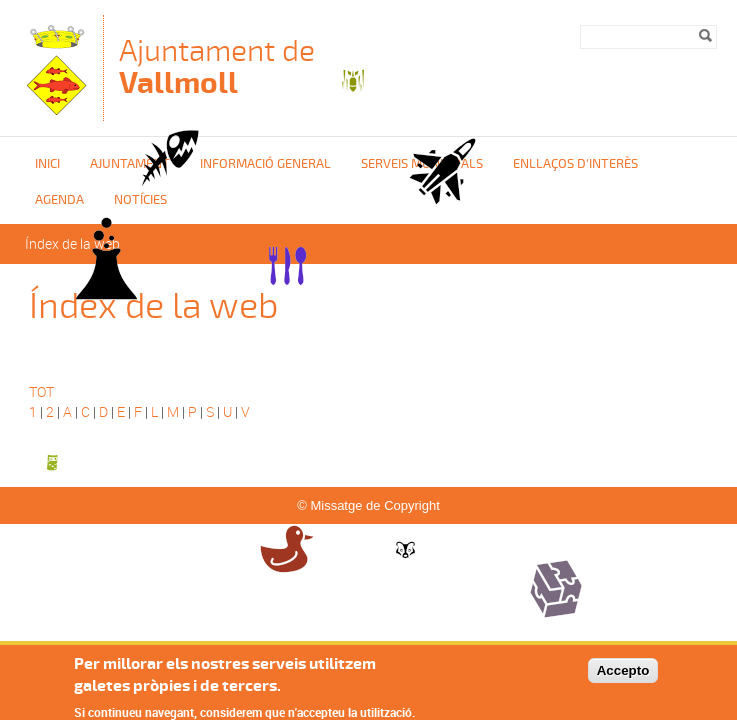 Image resolution: width=737 pixels, height=720 pixels. What do you see at coordinates (405, 549) in the screenshot?
I see `badger character or mascot icon` at bounding box center [405, 549].